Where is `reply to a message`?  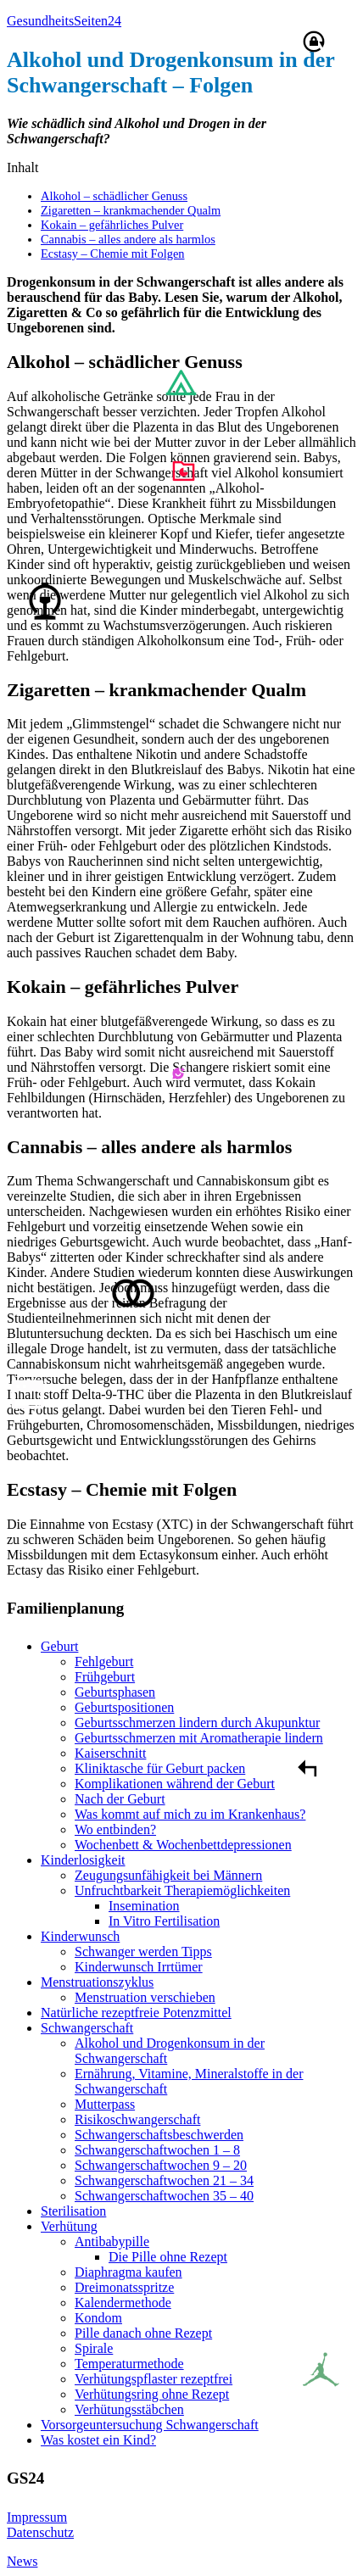 reply to a message is located at coordinates (308, 1768).